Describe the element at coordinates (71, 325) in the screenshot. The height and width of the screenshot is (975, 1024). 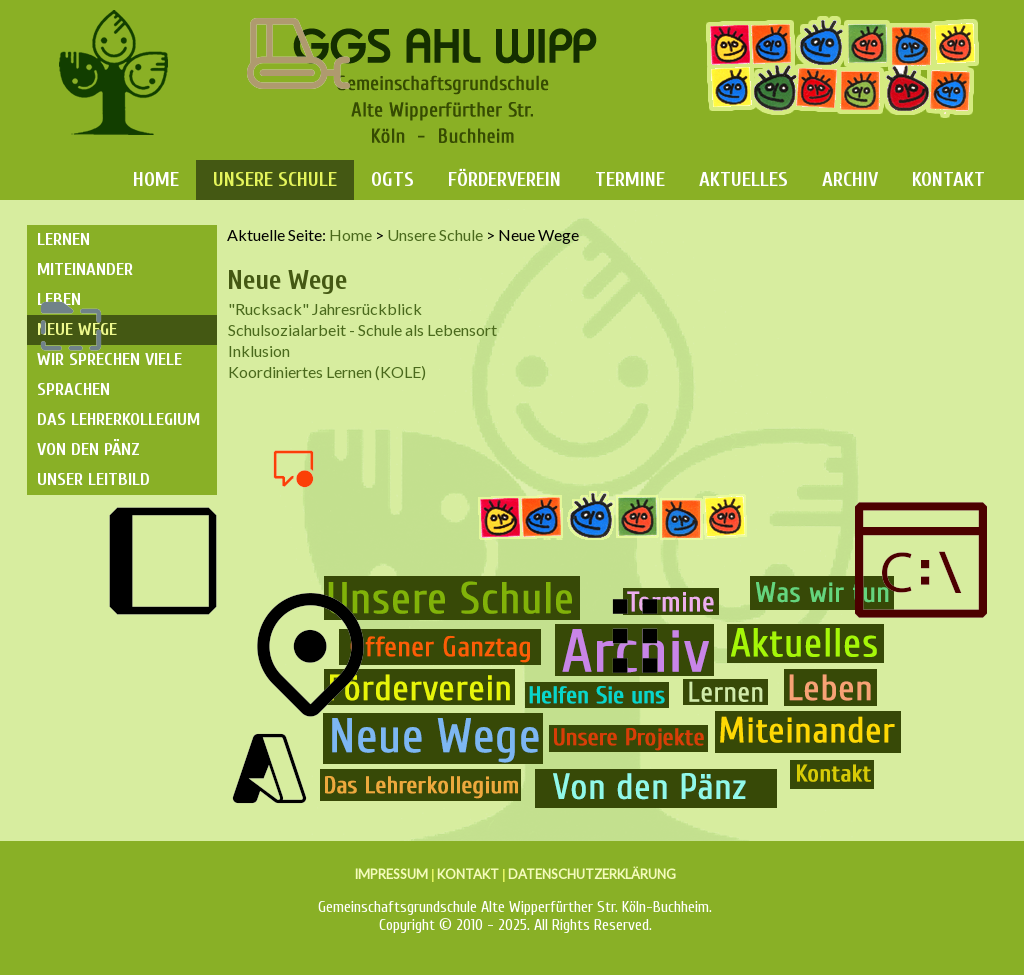
I see `create a new folder` at that location.